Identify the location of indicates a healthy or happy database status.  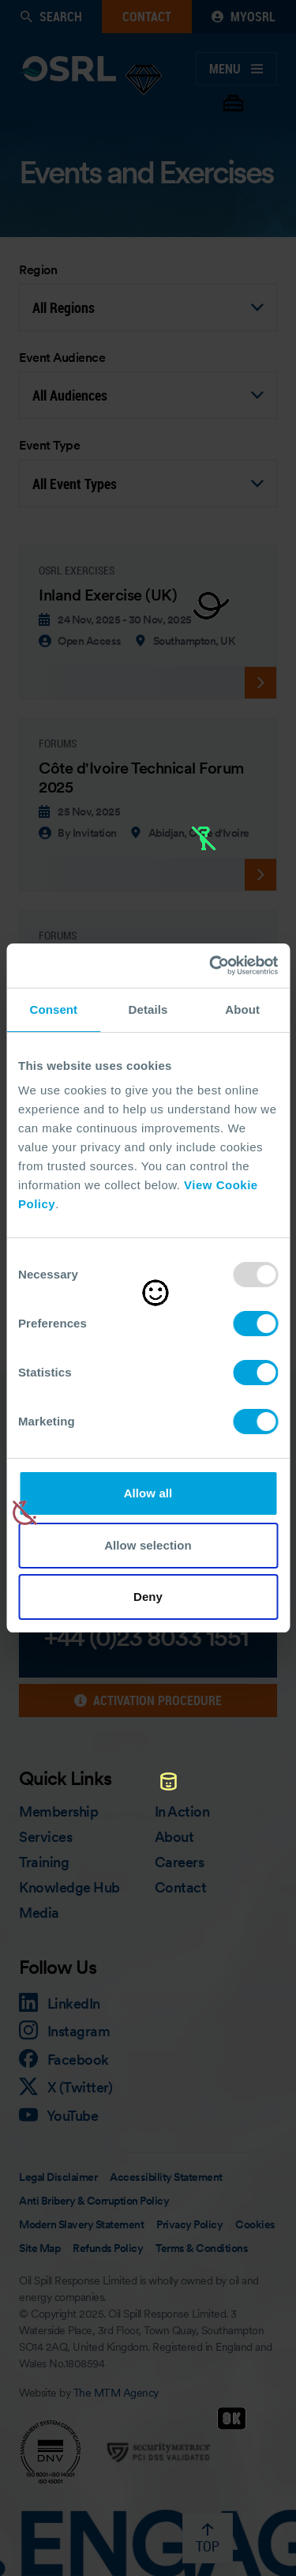
(168, 1781).